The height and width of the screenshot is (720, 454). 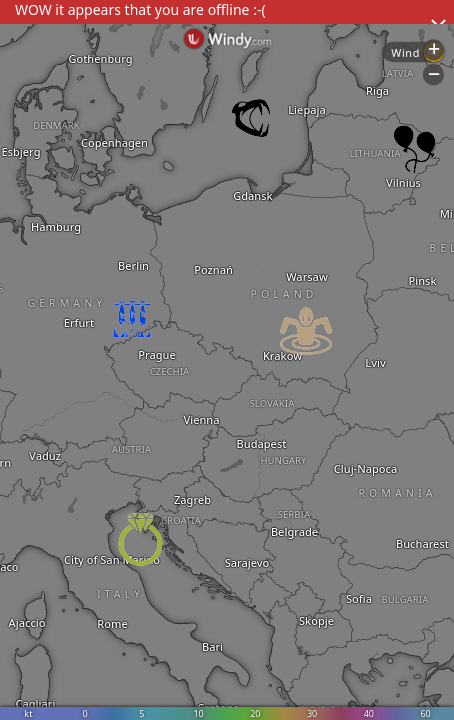 I want to click on smoke fish at a cooking station, so click(x=132, y=318).